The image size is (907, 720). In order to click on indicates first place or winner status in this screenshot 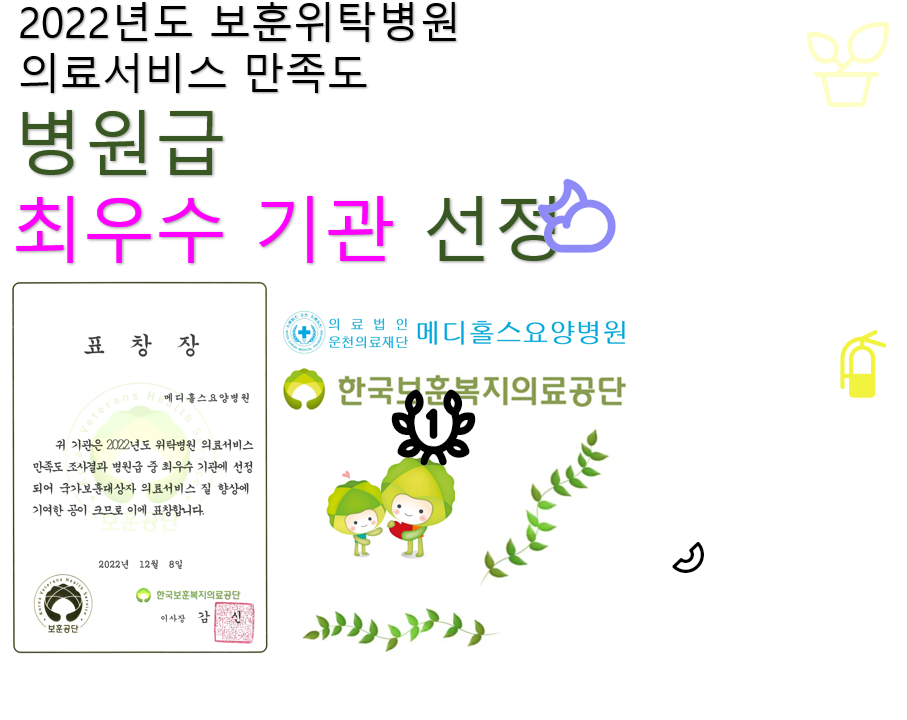, I will do `click(433, 427)`.